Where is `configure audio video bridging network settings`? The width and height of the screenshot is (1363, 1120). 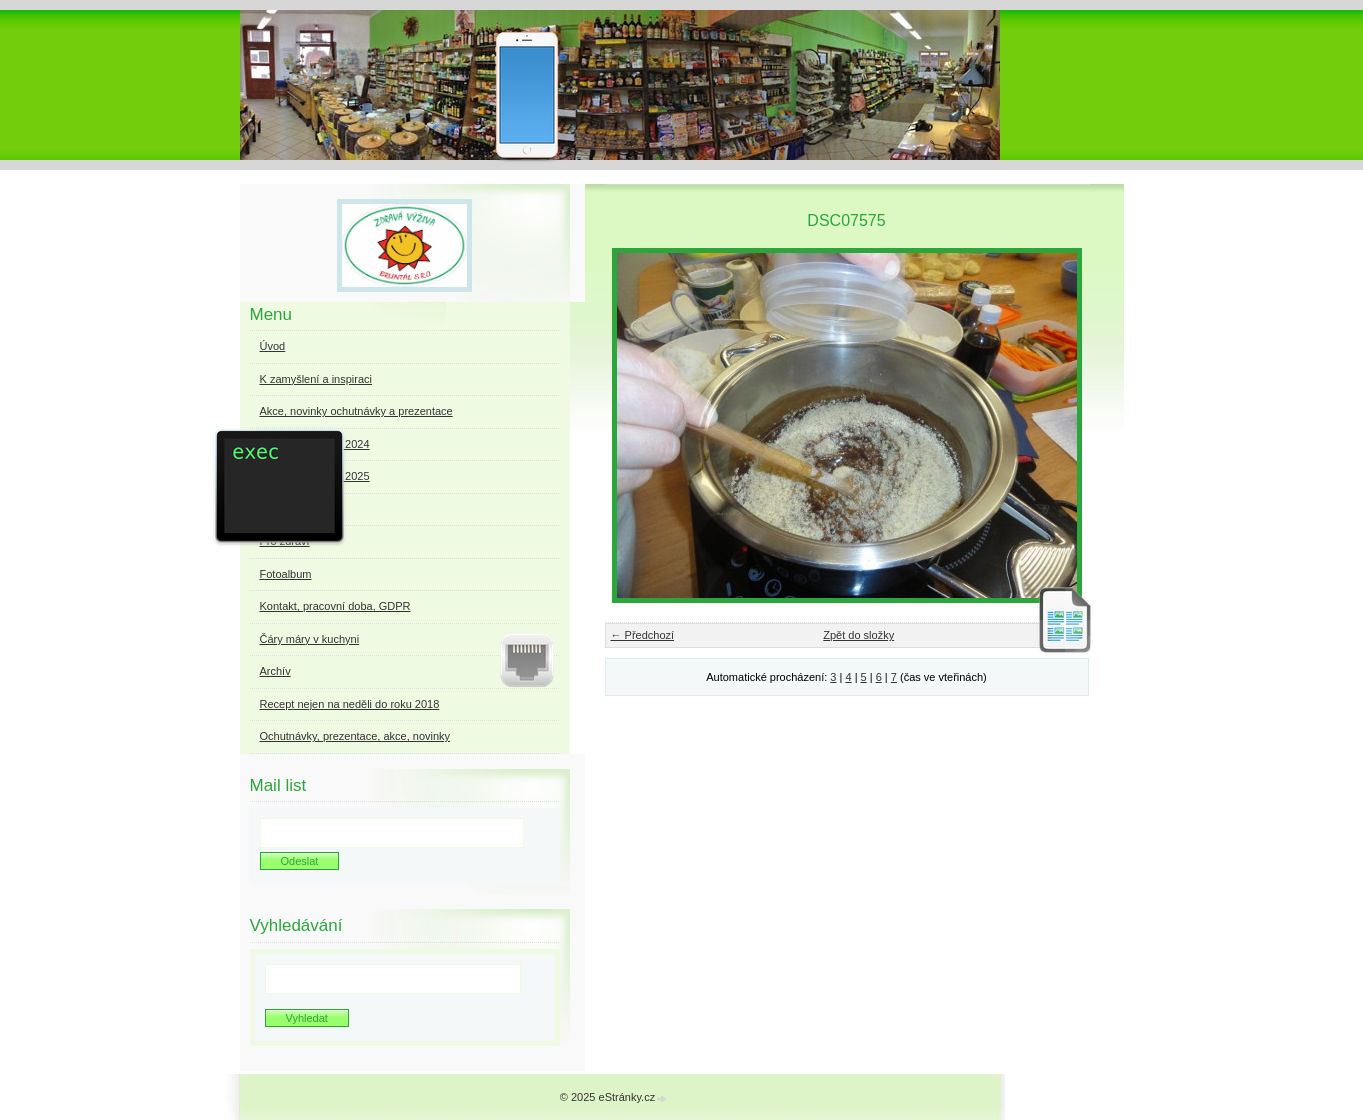
configure audio video bridging network settings is located at coordinates (527, 660).